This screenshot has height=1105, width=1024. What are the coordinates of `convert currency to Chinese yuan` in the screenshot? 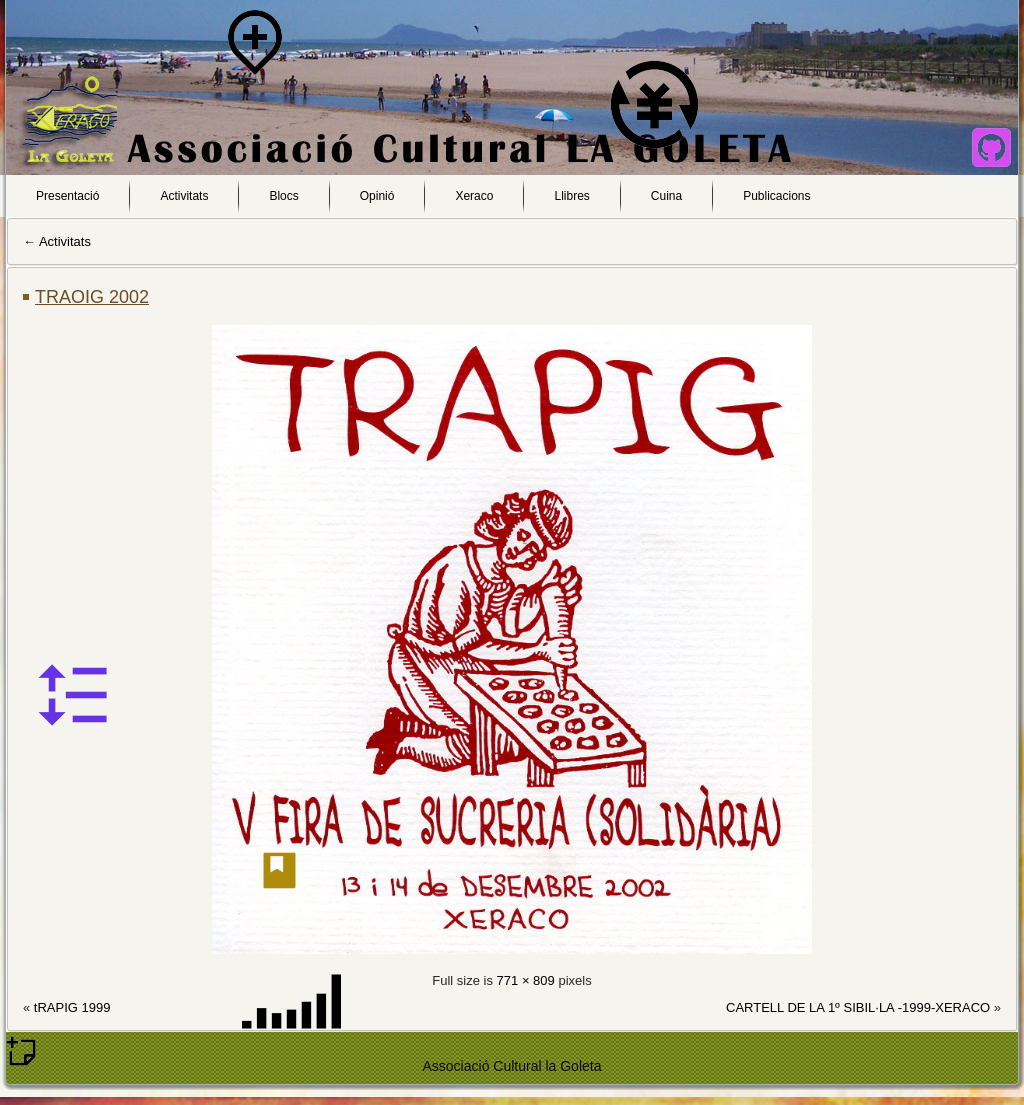 It's located at (654, 104).